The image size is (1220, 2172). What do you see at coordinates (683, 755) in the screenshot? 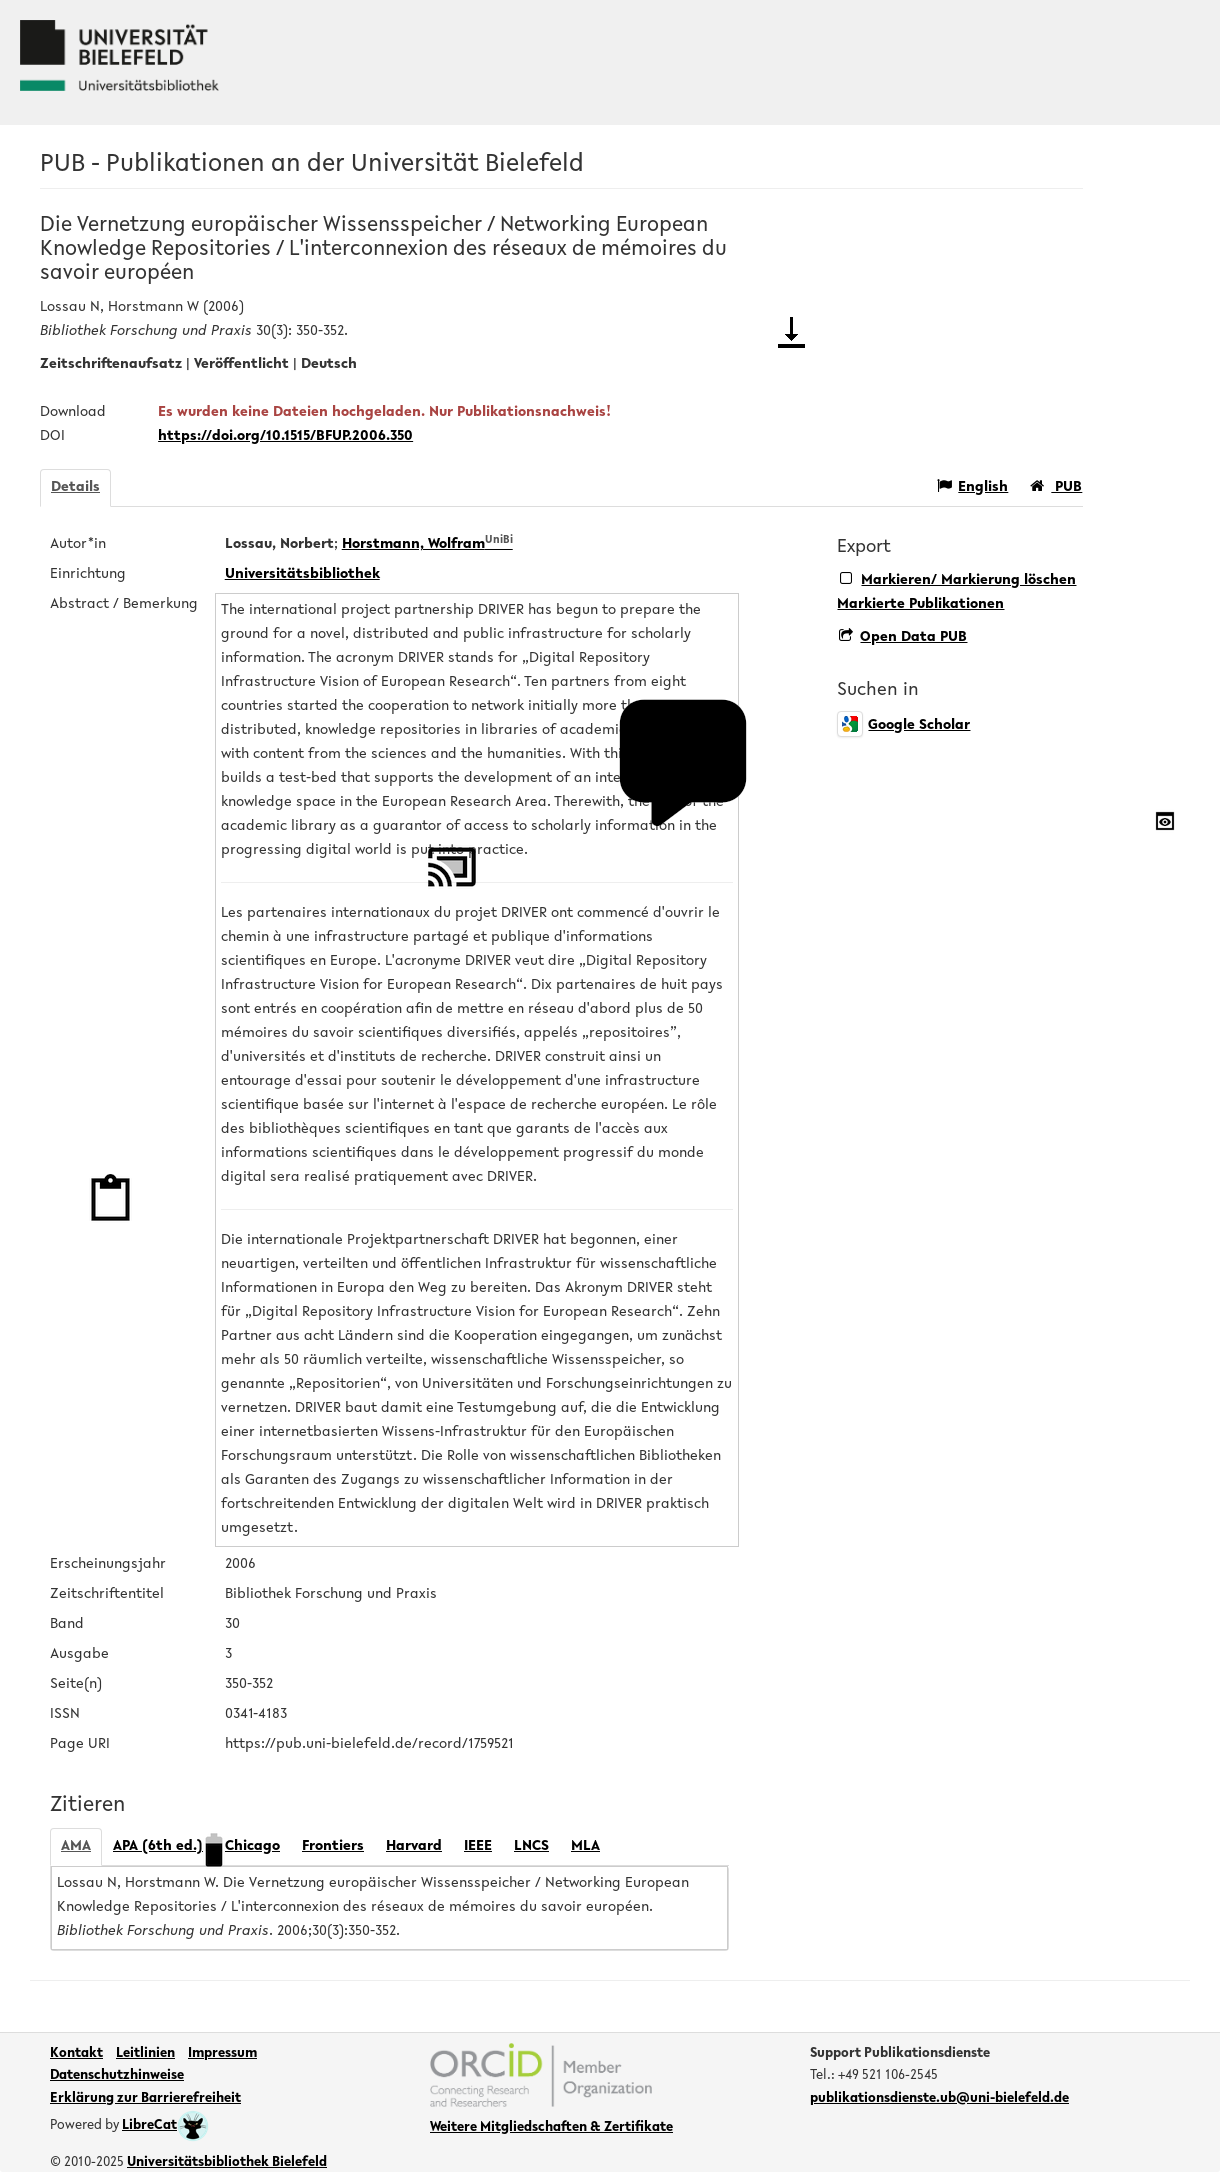
I see `open chat or messaging` at bounding box center [683, 755].